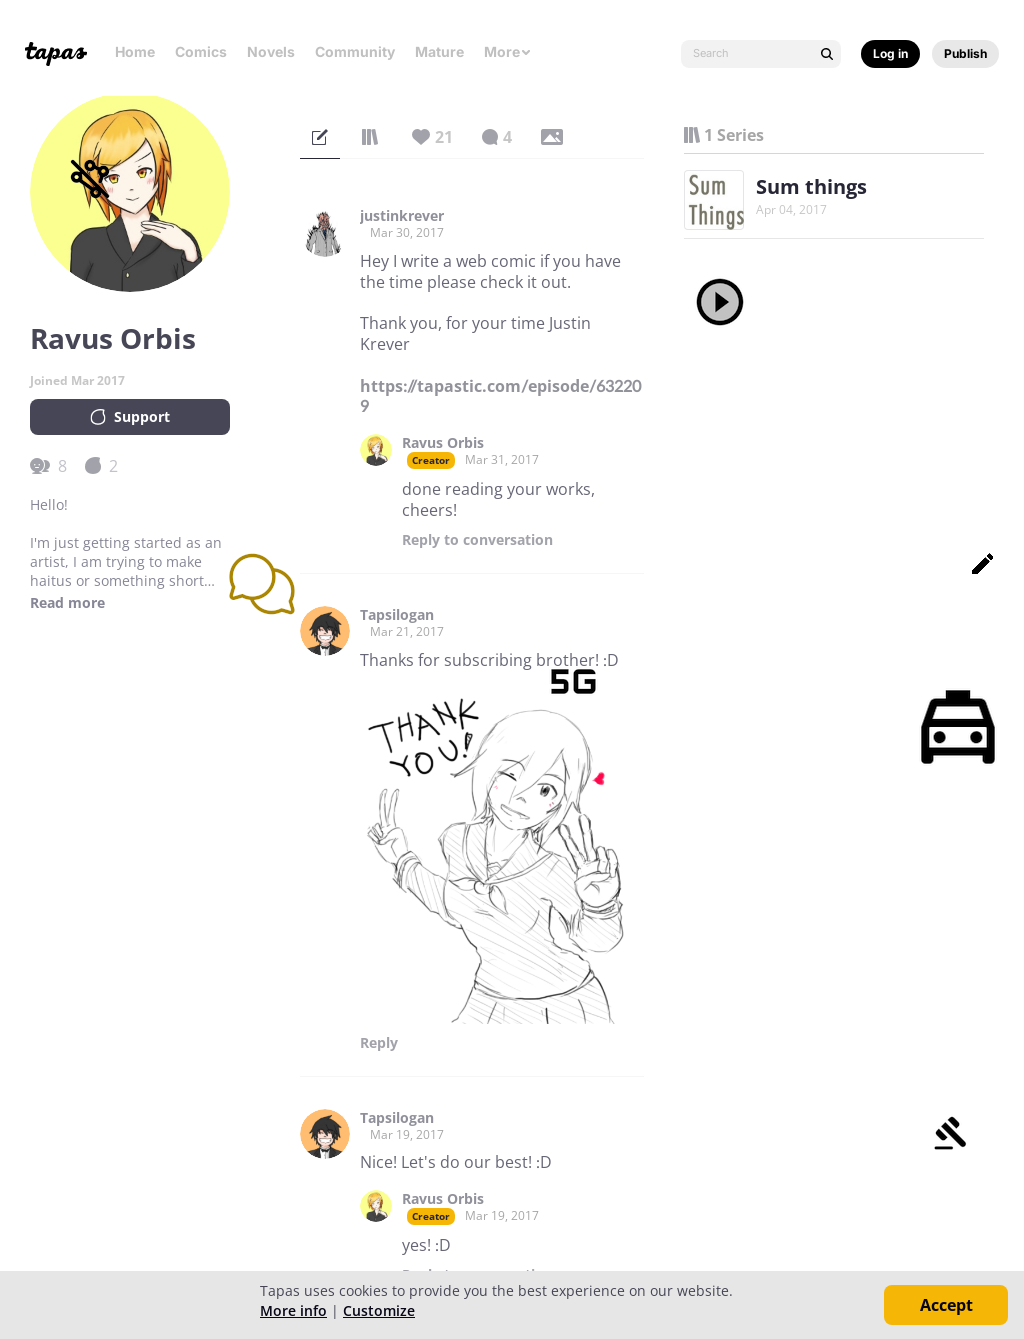 The width and height of the screenshot is (1024, 1339). What do you see at coordinates (573, 681) in the screenshot?
I see `indicates 5G network connectivity` at bounding box center [573, 681].